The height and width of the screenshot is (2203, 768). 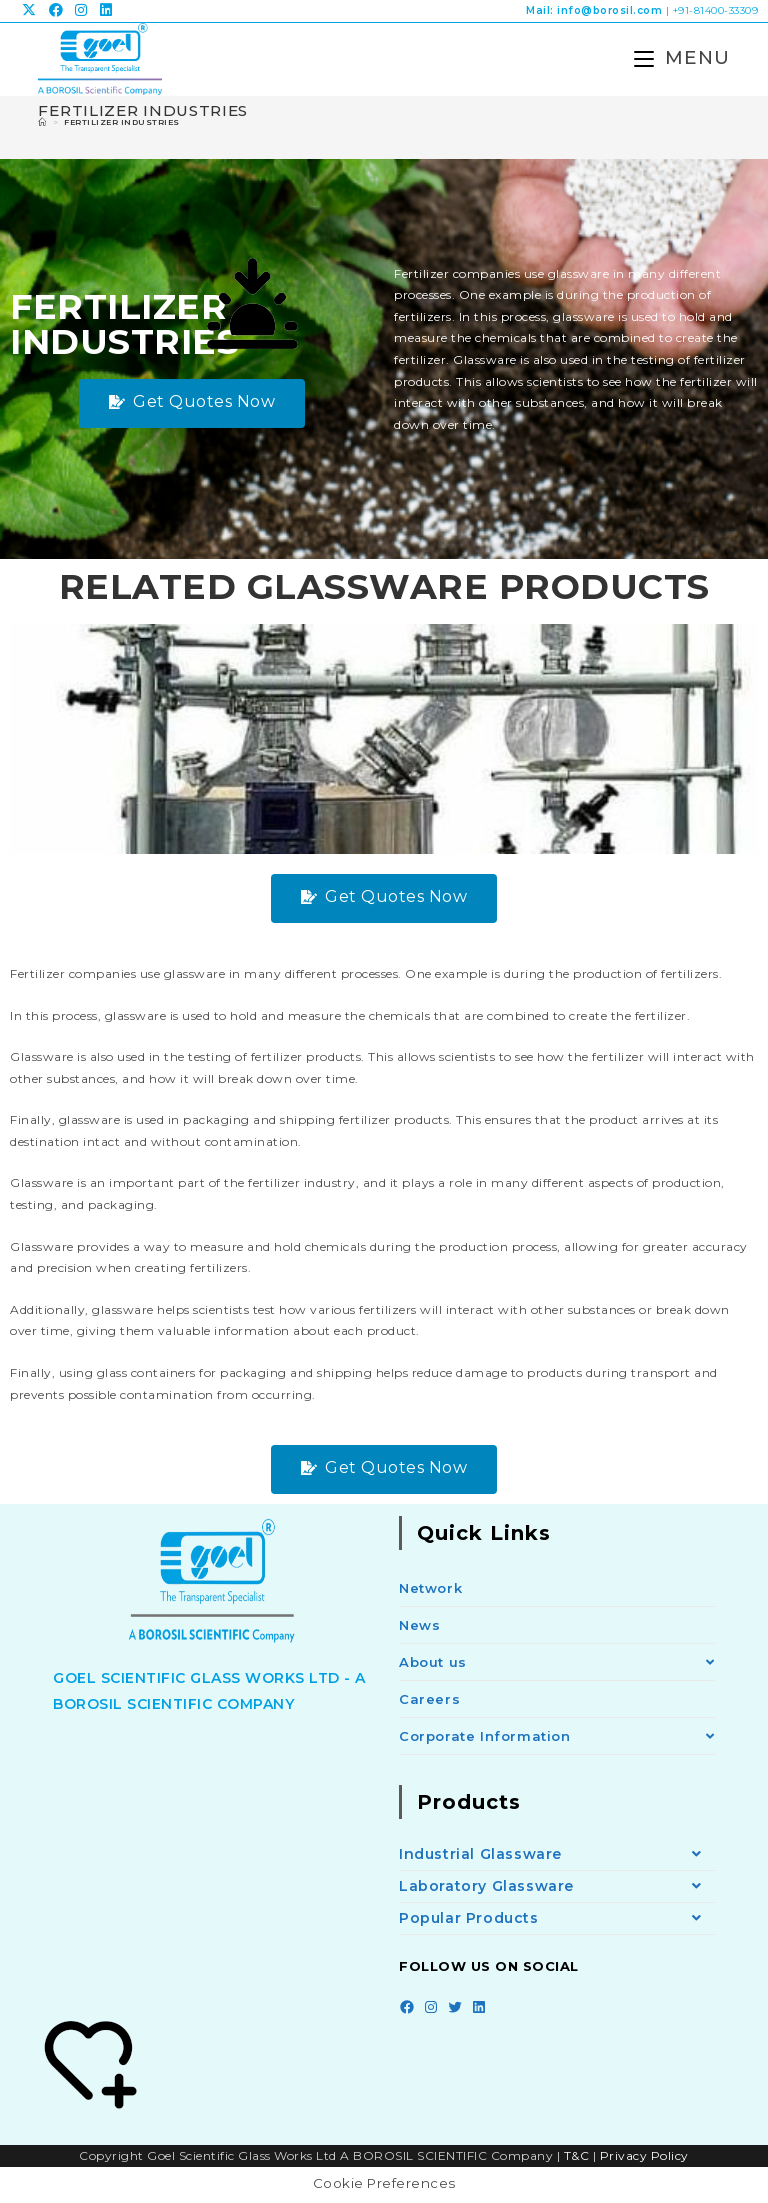 I want to click on add to favorites, so click(x=88, y=2060).